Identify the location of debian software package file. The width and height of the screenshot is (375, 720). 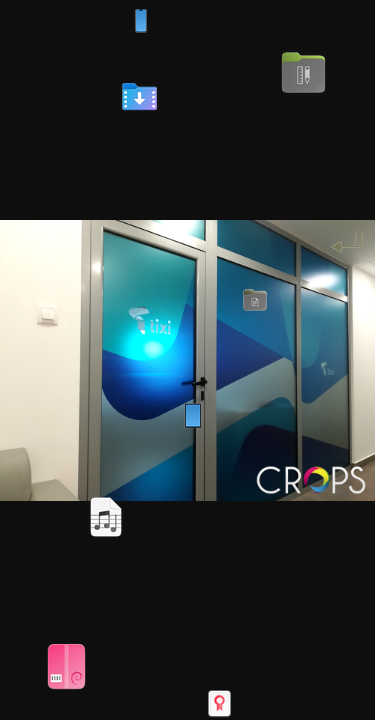
(66, 666).